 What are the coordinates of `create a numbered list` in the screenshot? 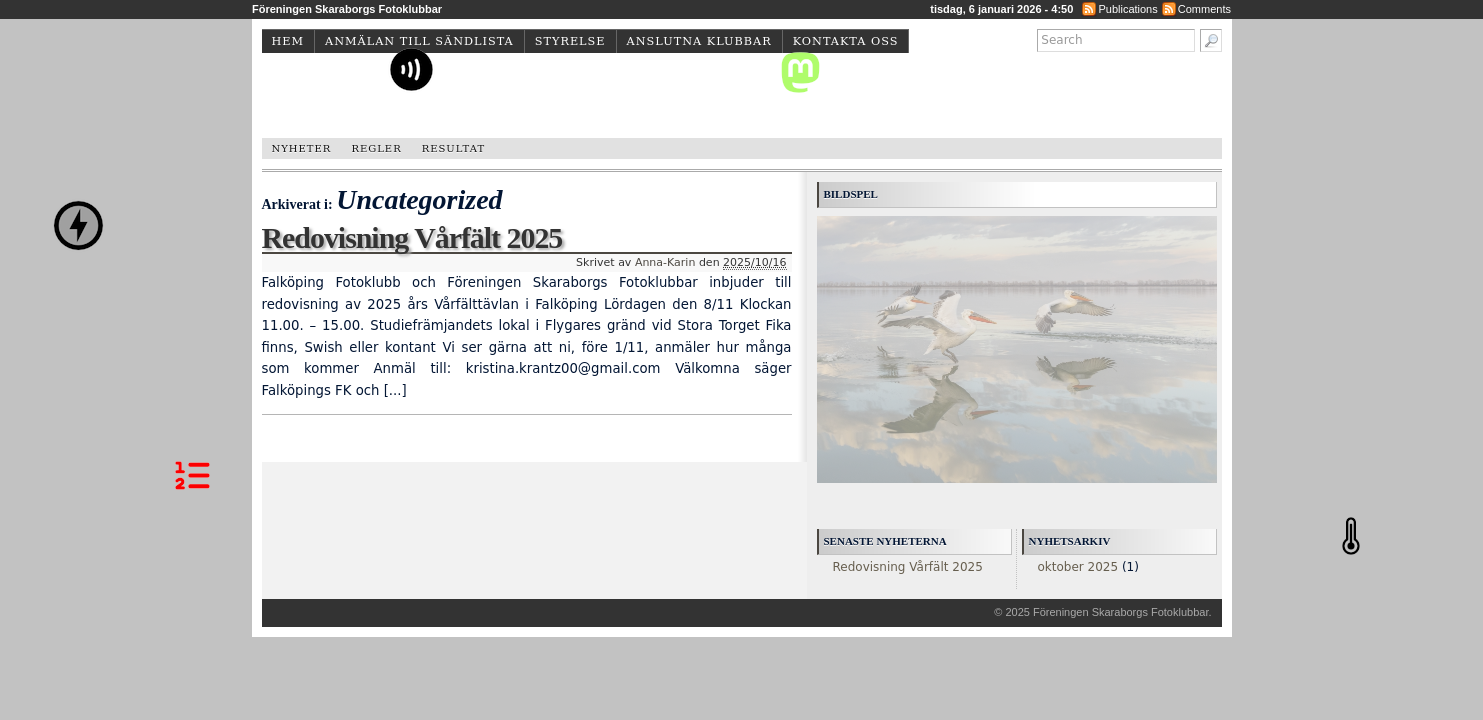 It's located at (192, 475).